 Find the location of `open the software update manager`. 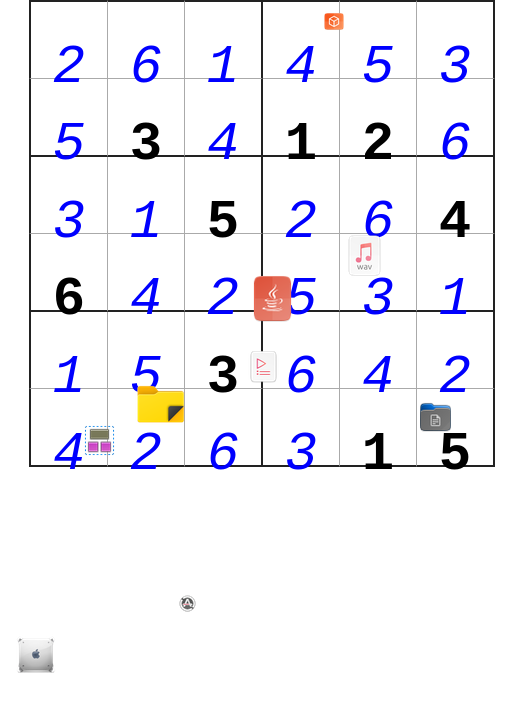

open the software update manager is located at coordinates (187, 603).